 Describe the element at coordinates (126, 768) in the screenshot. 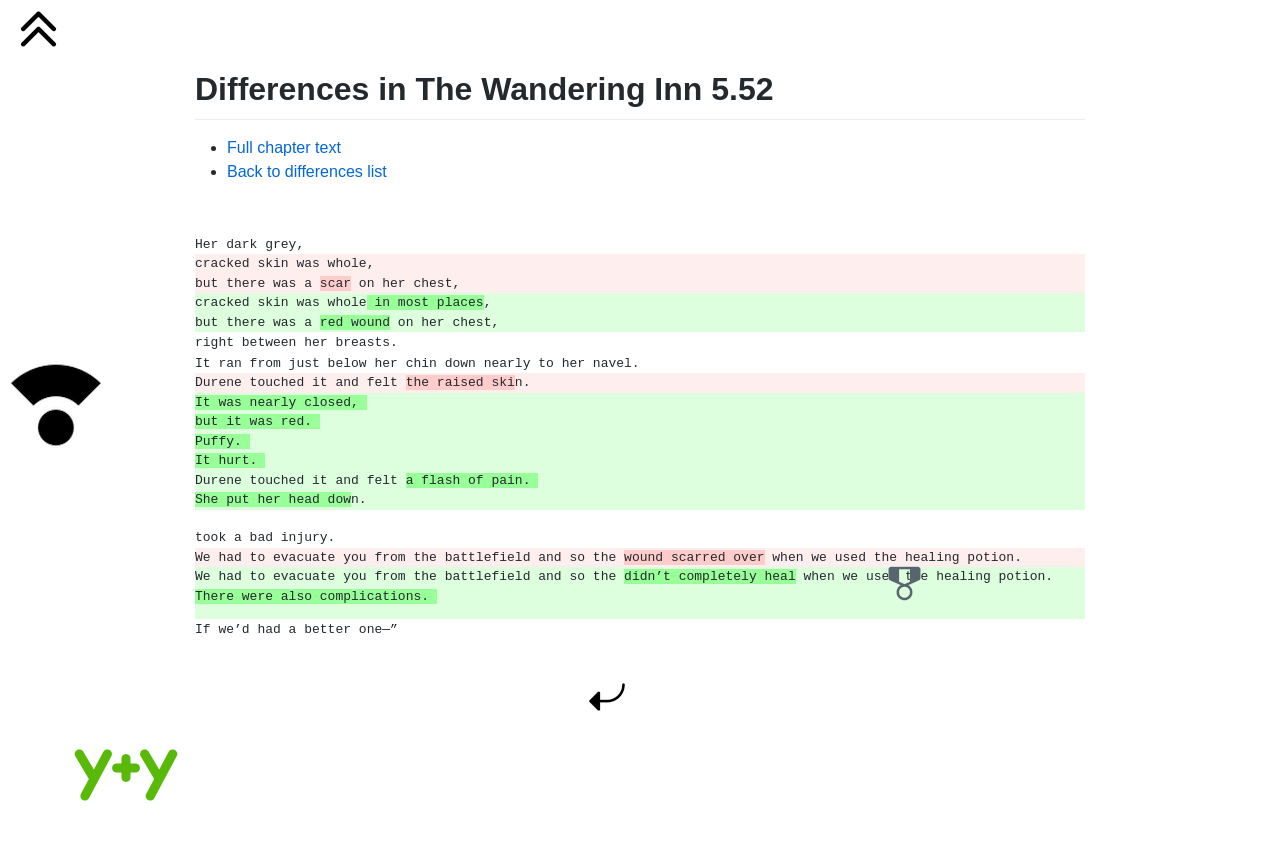

I see `mathematical expression or formula input` at that location.